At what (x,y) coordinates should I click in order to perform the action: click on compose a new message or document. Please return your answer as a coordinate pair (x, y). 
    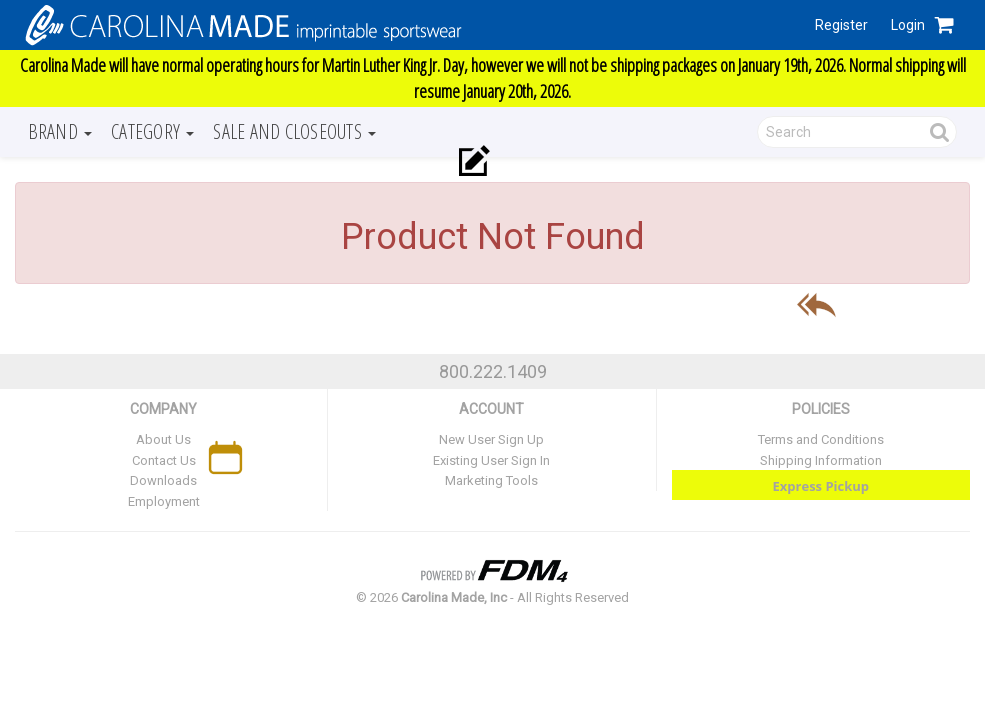
    Looking at the image, I should click on (474, 160).